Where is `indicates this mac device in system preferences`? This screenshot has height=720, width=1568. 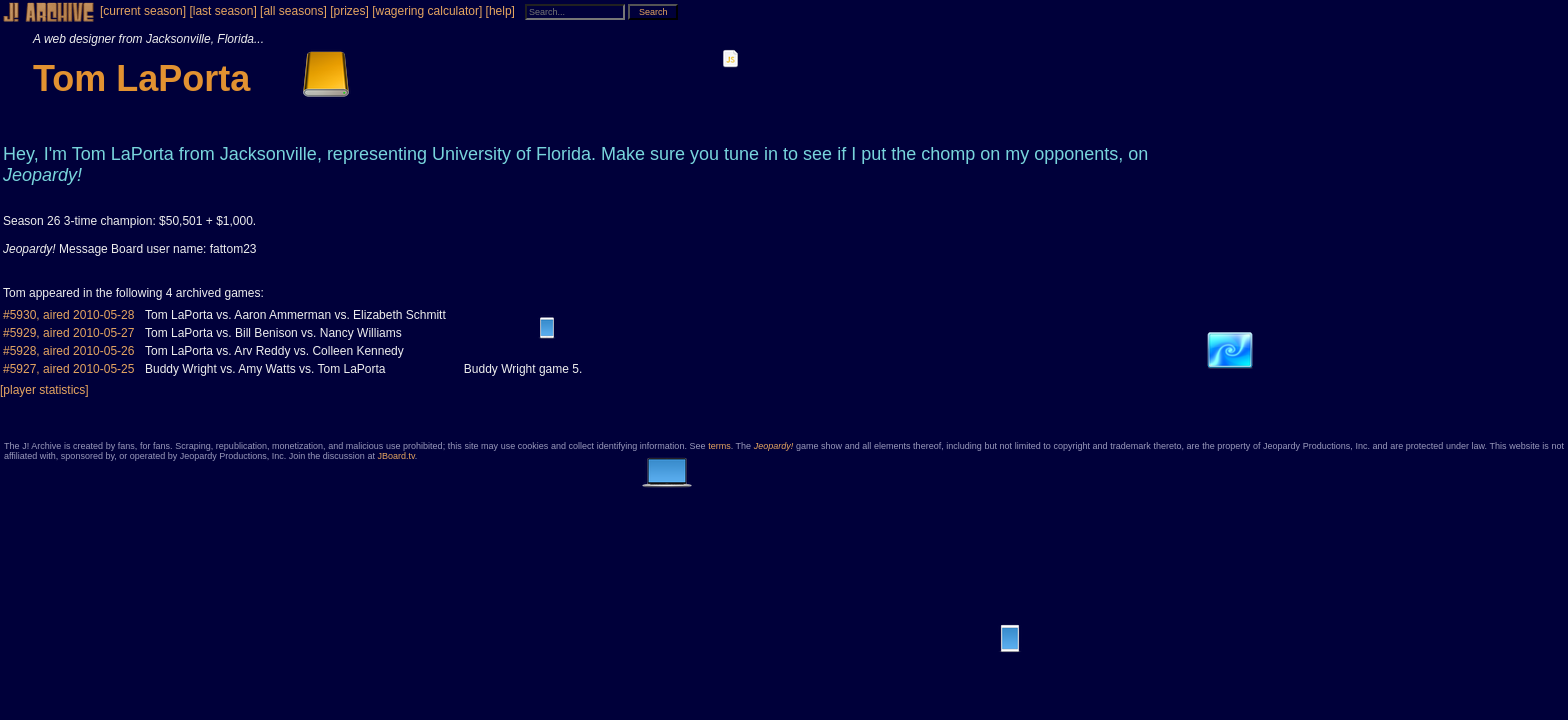
indicates this mac device in system preferences is located at coordinates (667, 471).